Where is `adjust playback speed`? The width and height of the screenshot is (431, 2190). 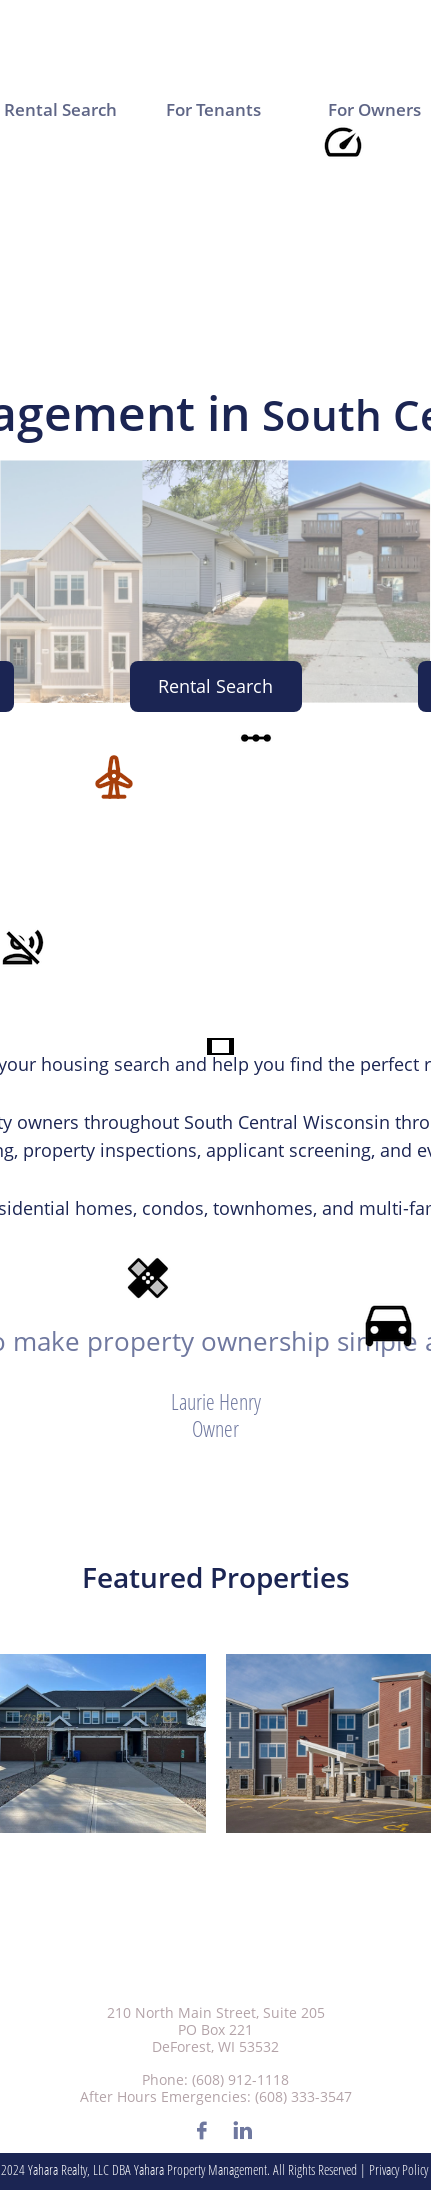 adjust playback speed is located at coordinates (343, 142).